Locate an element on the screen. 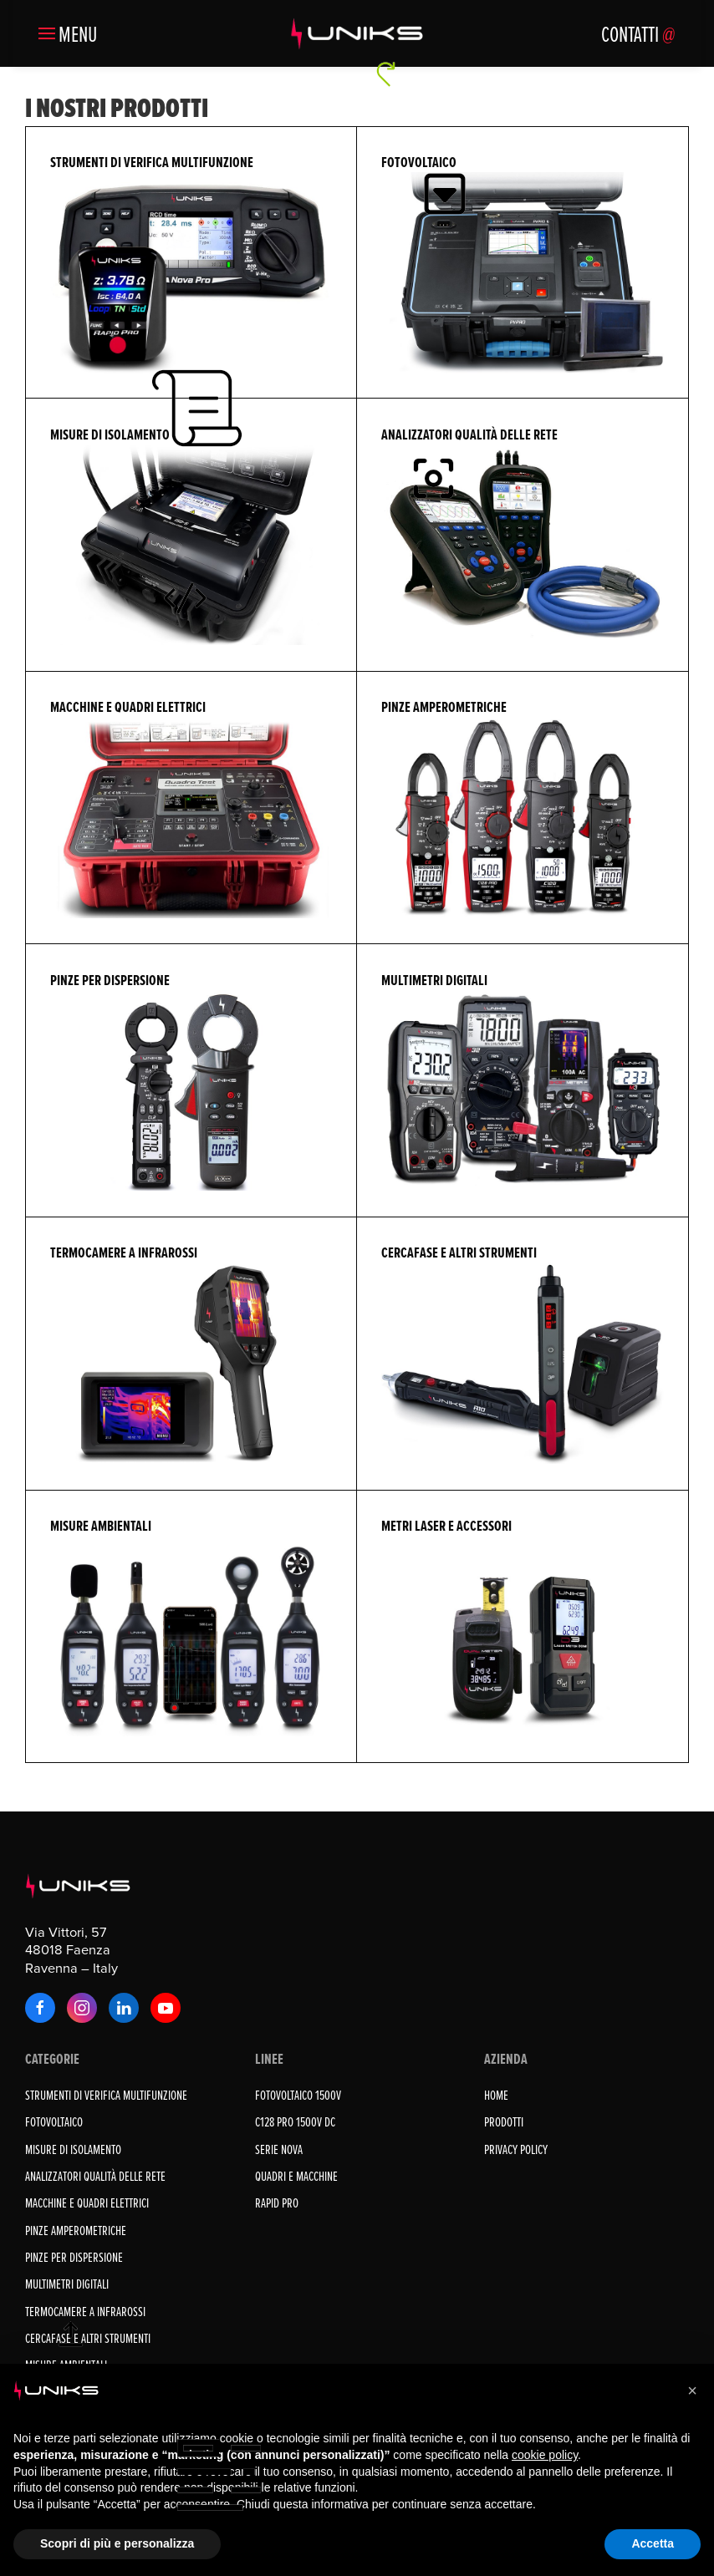 This screenshot has height=2576, width=714. upload a file or document is located at coordinates (70, 2334).